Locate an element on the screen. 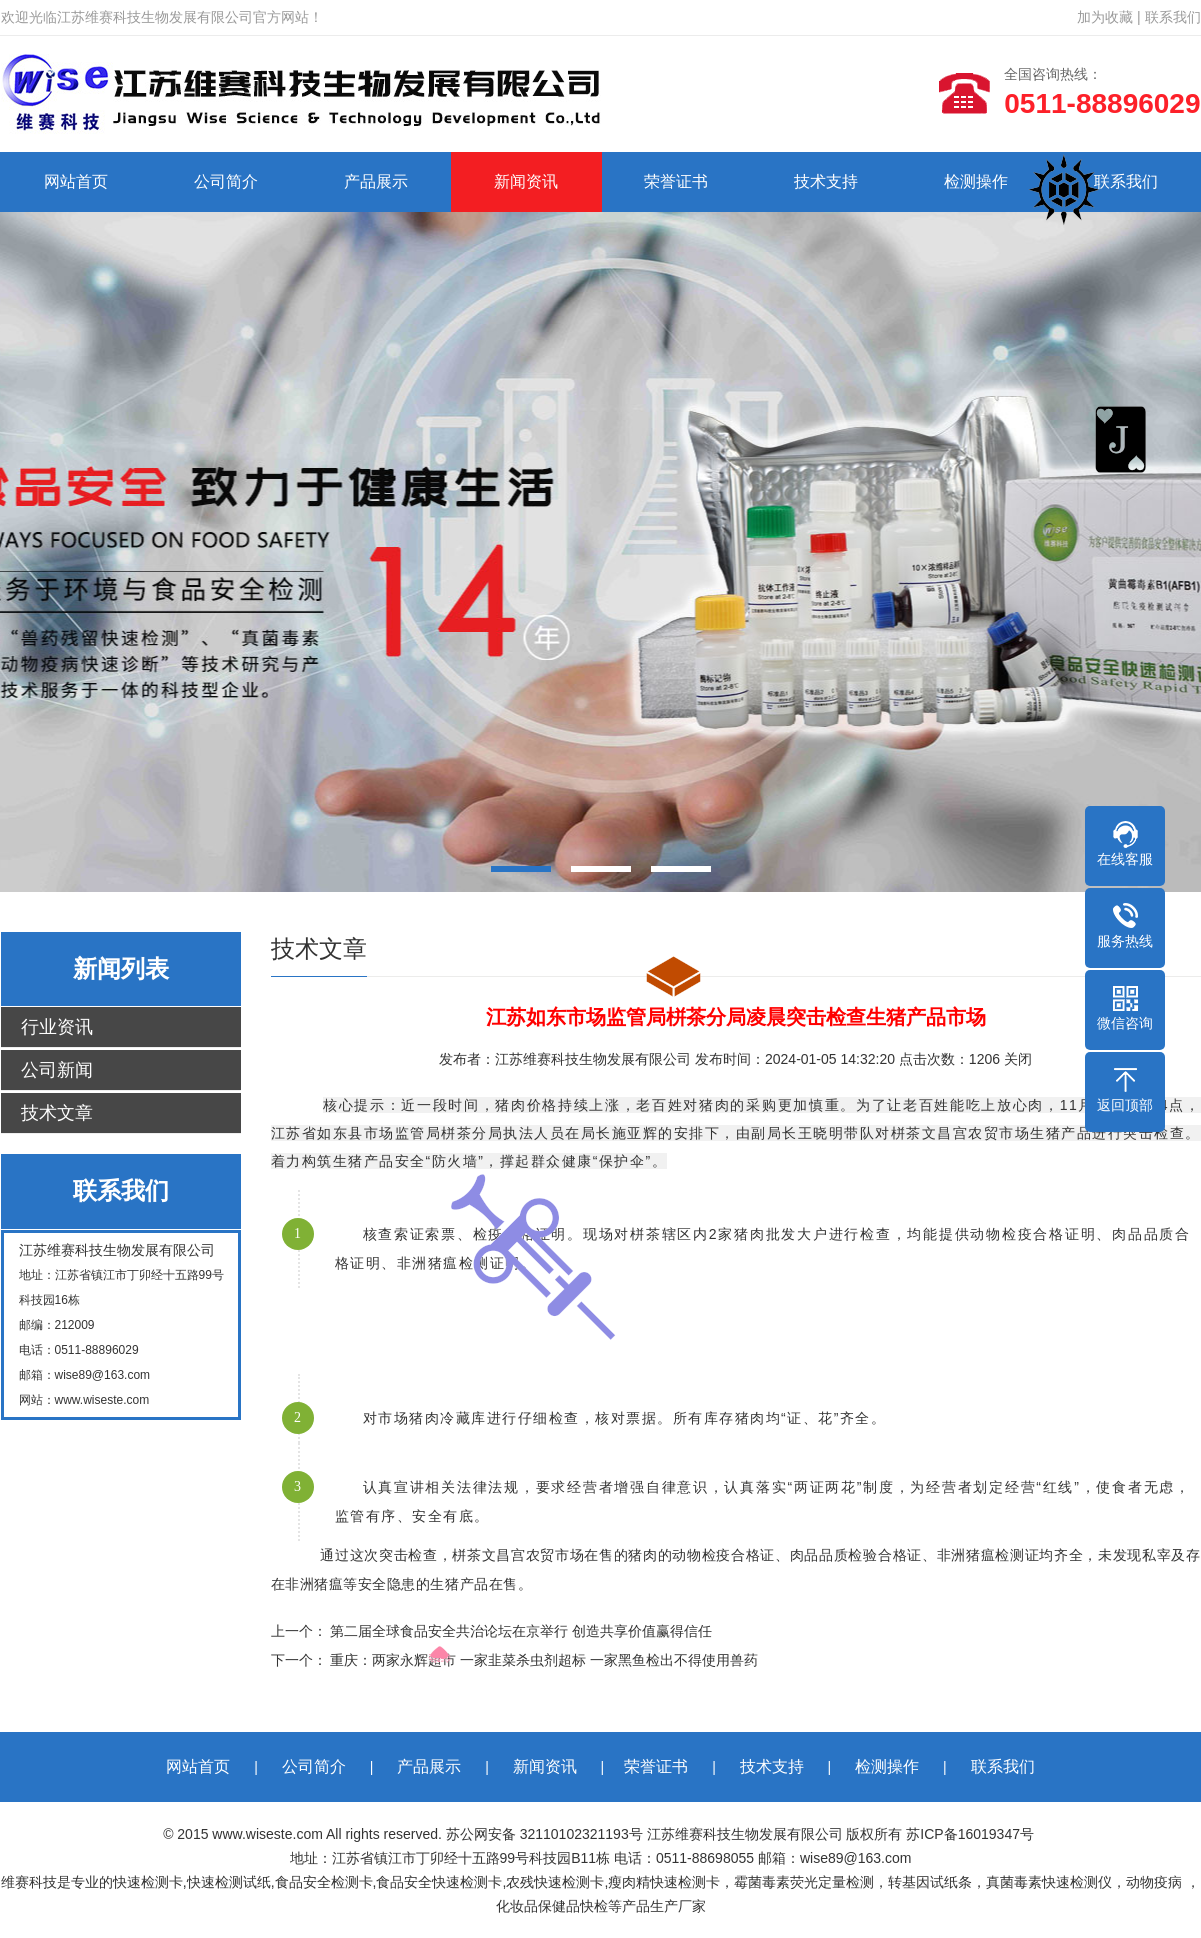 The height and width of the screenshot is (1938, 1201). indicates a rare or legendary item is located at coordinates (1063, 189).